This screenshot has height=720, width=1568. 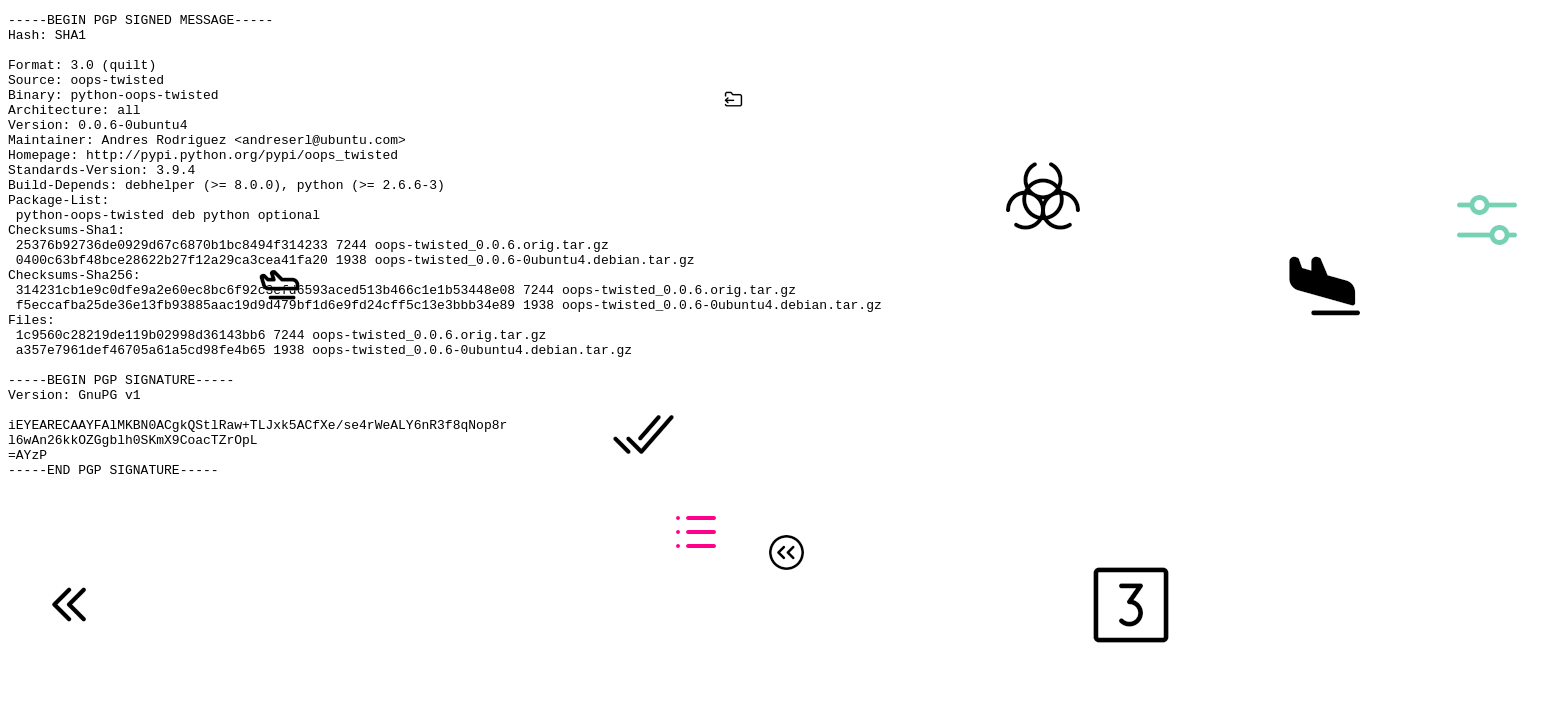 I want to click on indicates hazardous or dangerous content, so click(x=1043, y=198).